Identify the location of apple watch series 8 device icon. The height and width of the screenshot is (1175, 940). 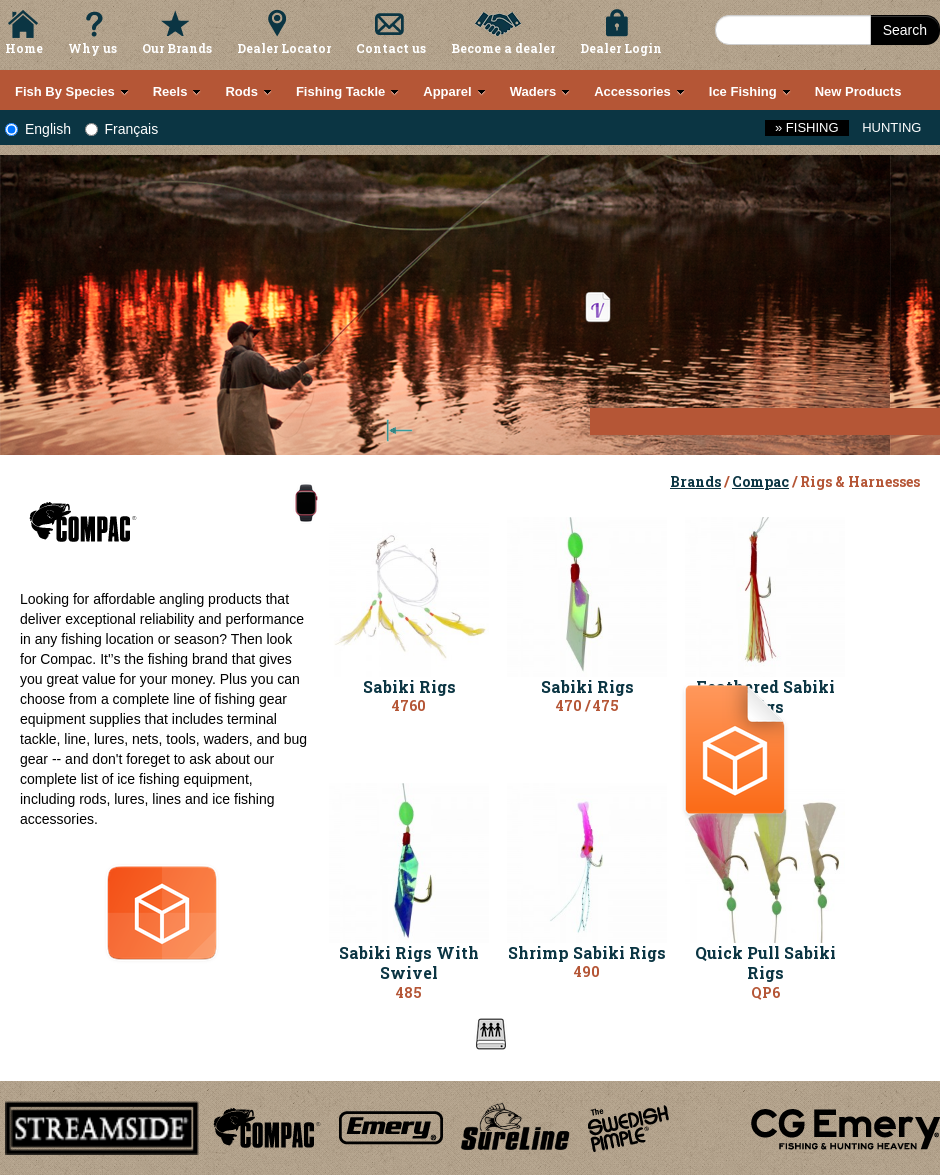
(306, 503).